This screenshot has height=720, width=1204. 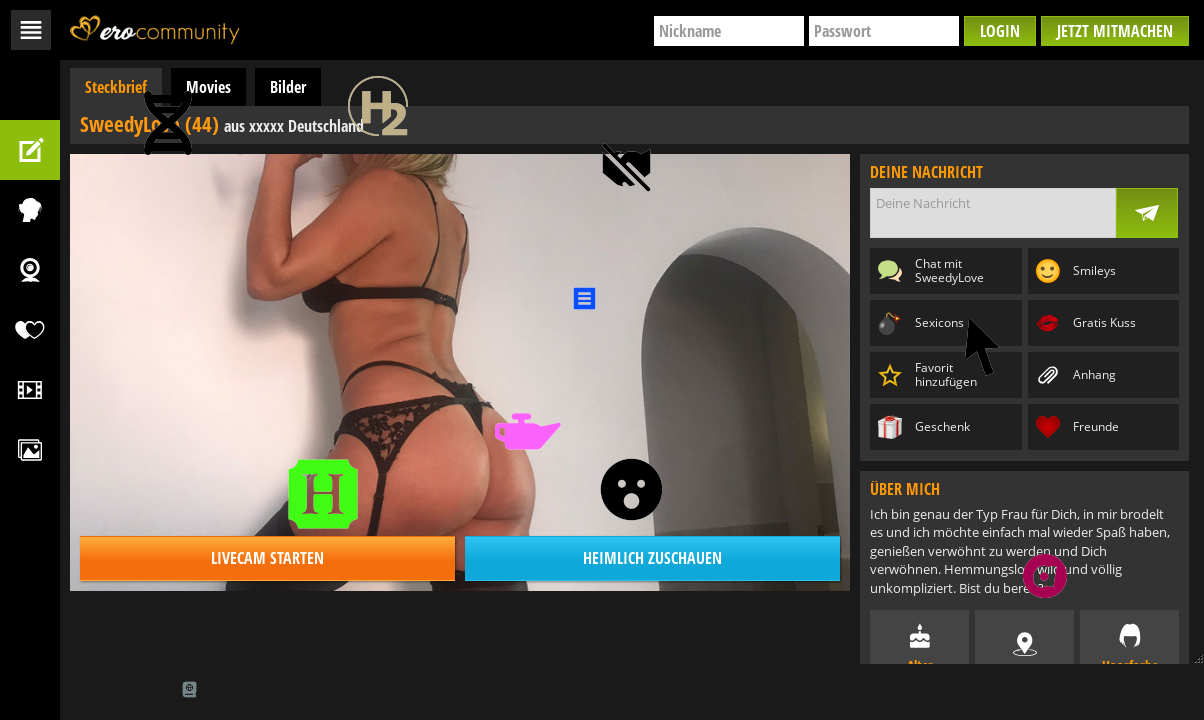 I want to click on access maintenance or service settings, so click(x=528, y=433).